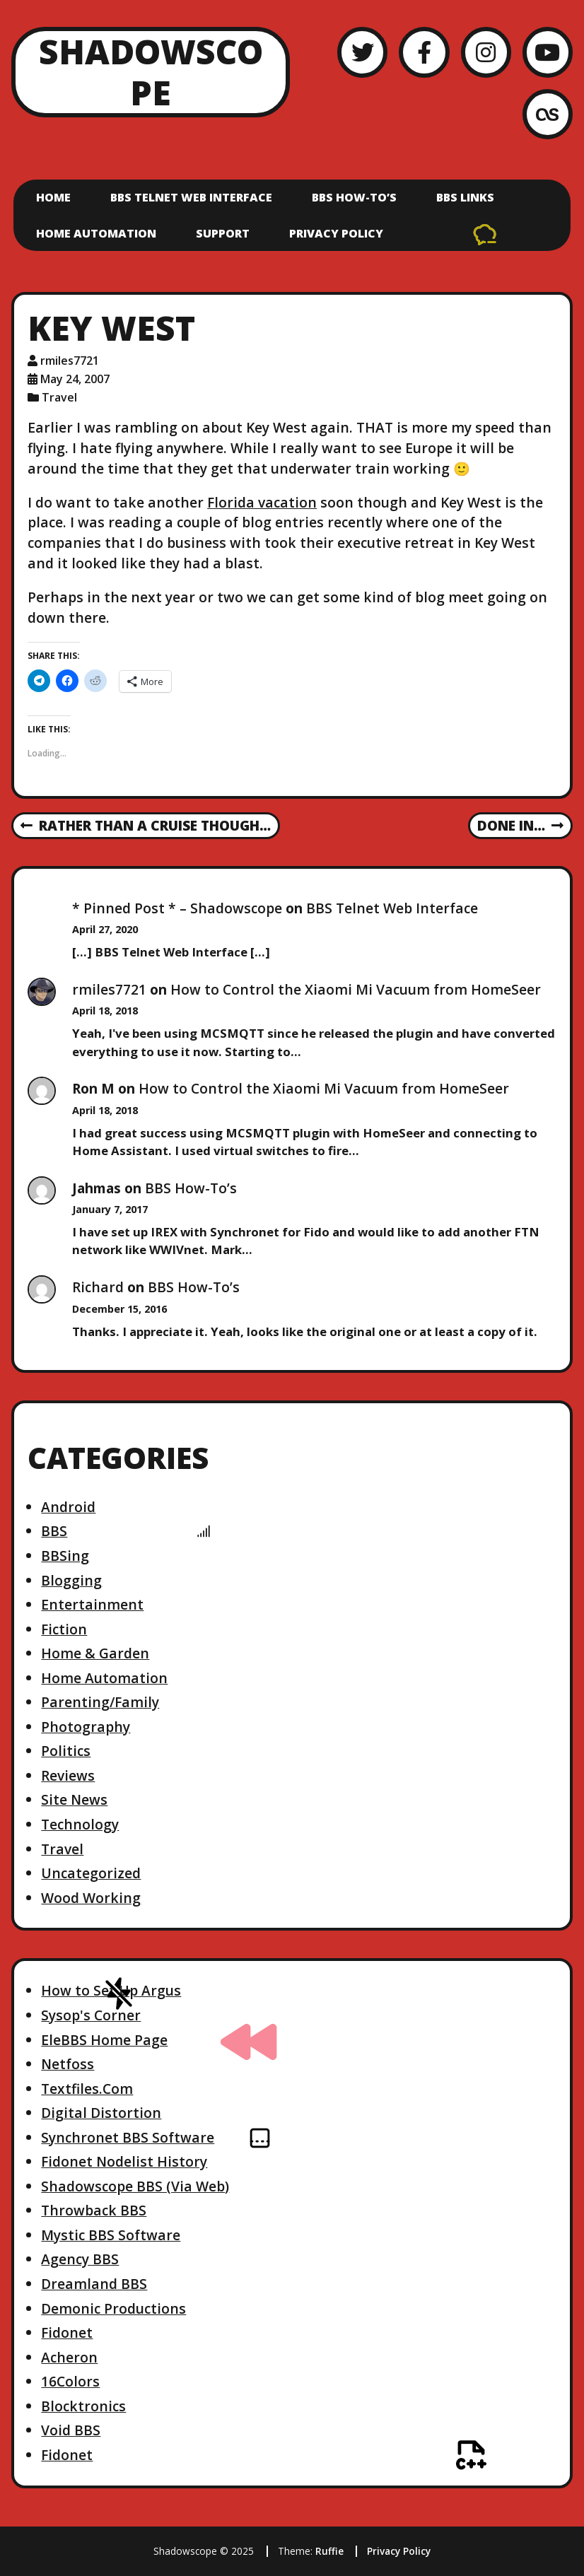 The width and height of the screenshot is (584, 2576). What do you see at coordinates (119, 1994) in the screenshot?
I see `disable camera flash` at bounding box center [119, 1994].